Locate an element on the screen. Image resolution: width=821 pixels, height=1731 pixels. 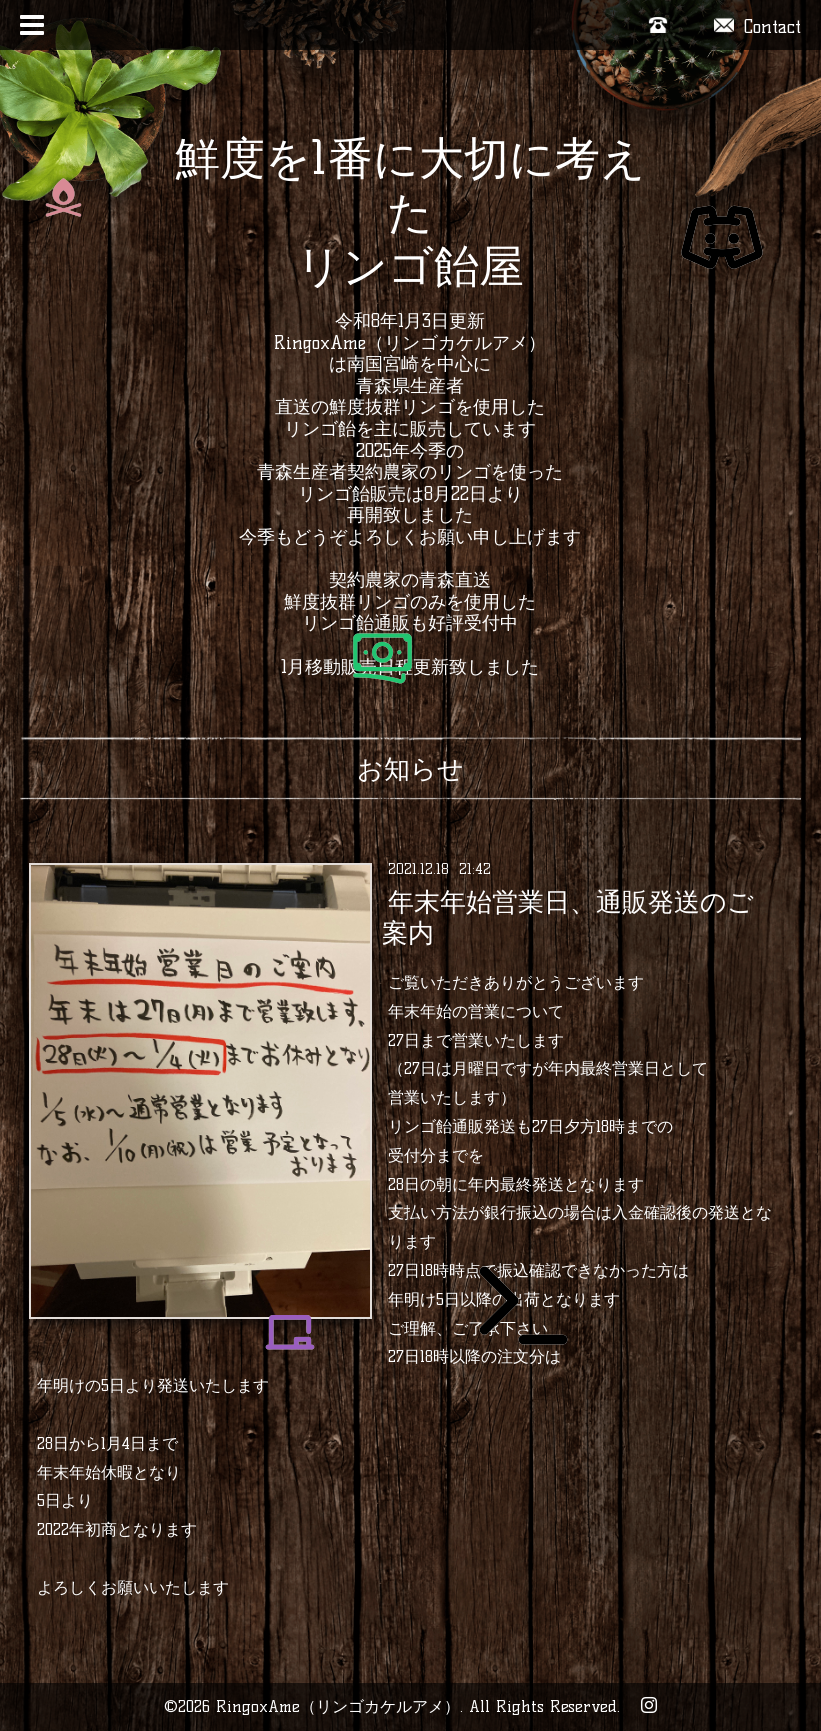
open command line terminal is located at coordinates (523, 1305).